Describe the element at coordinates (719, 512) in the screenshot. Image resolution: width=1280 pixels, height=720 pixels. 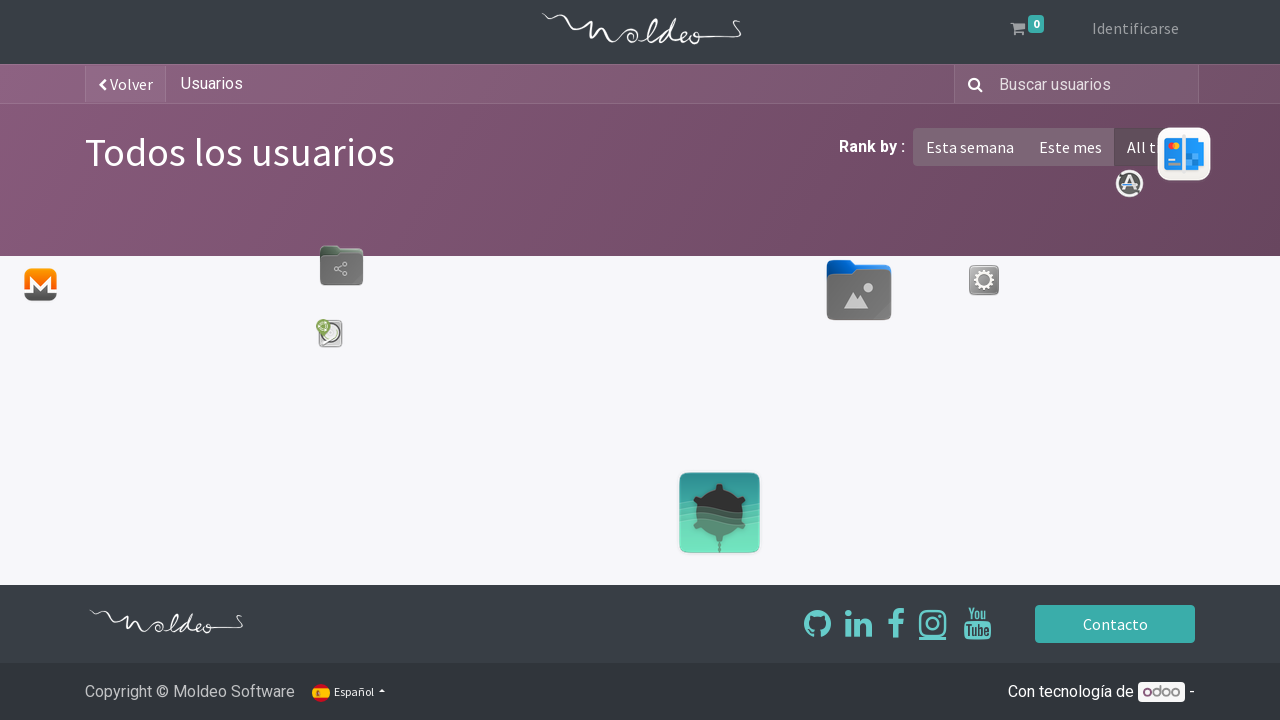
I see `launch gnome mines game` at that location.